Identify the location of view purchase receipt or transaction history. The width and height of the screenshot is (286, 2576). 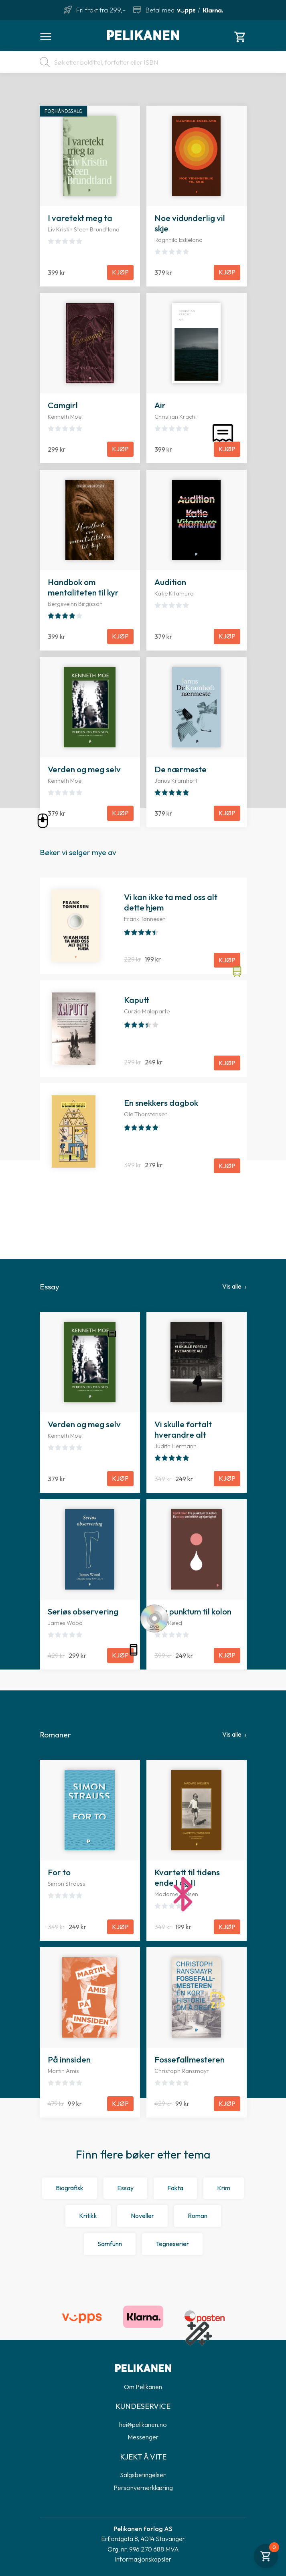
(223, 433).